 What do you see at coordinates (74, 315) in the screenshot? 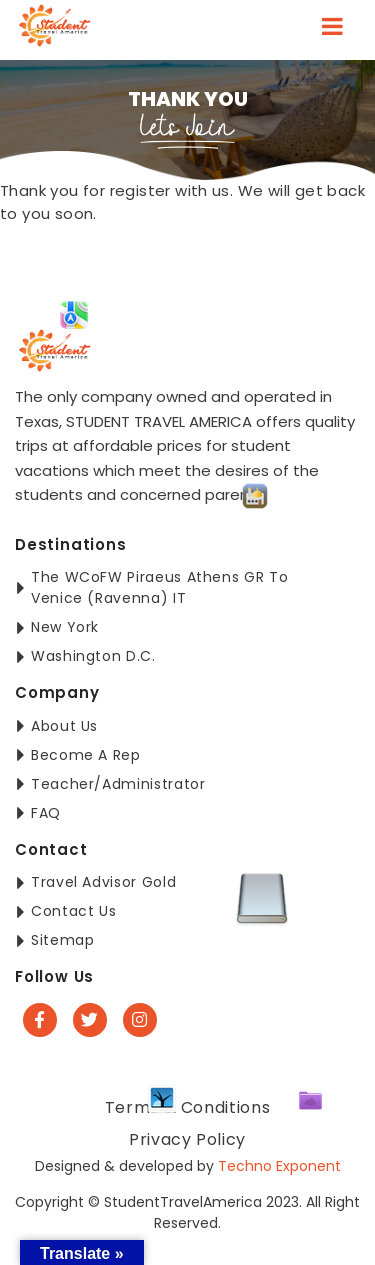
I see `open Apple Maps application` at bounding box center [74, 315].